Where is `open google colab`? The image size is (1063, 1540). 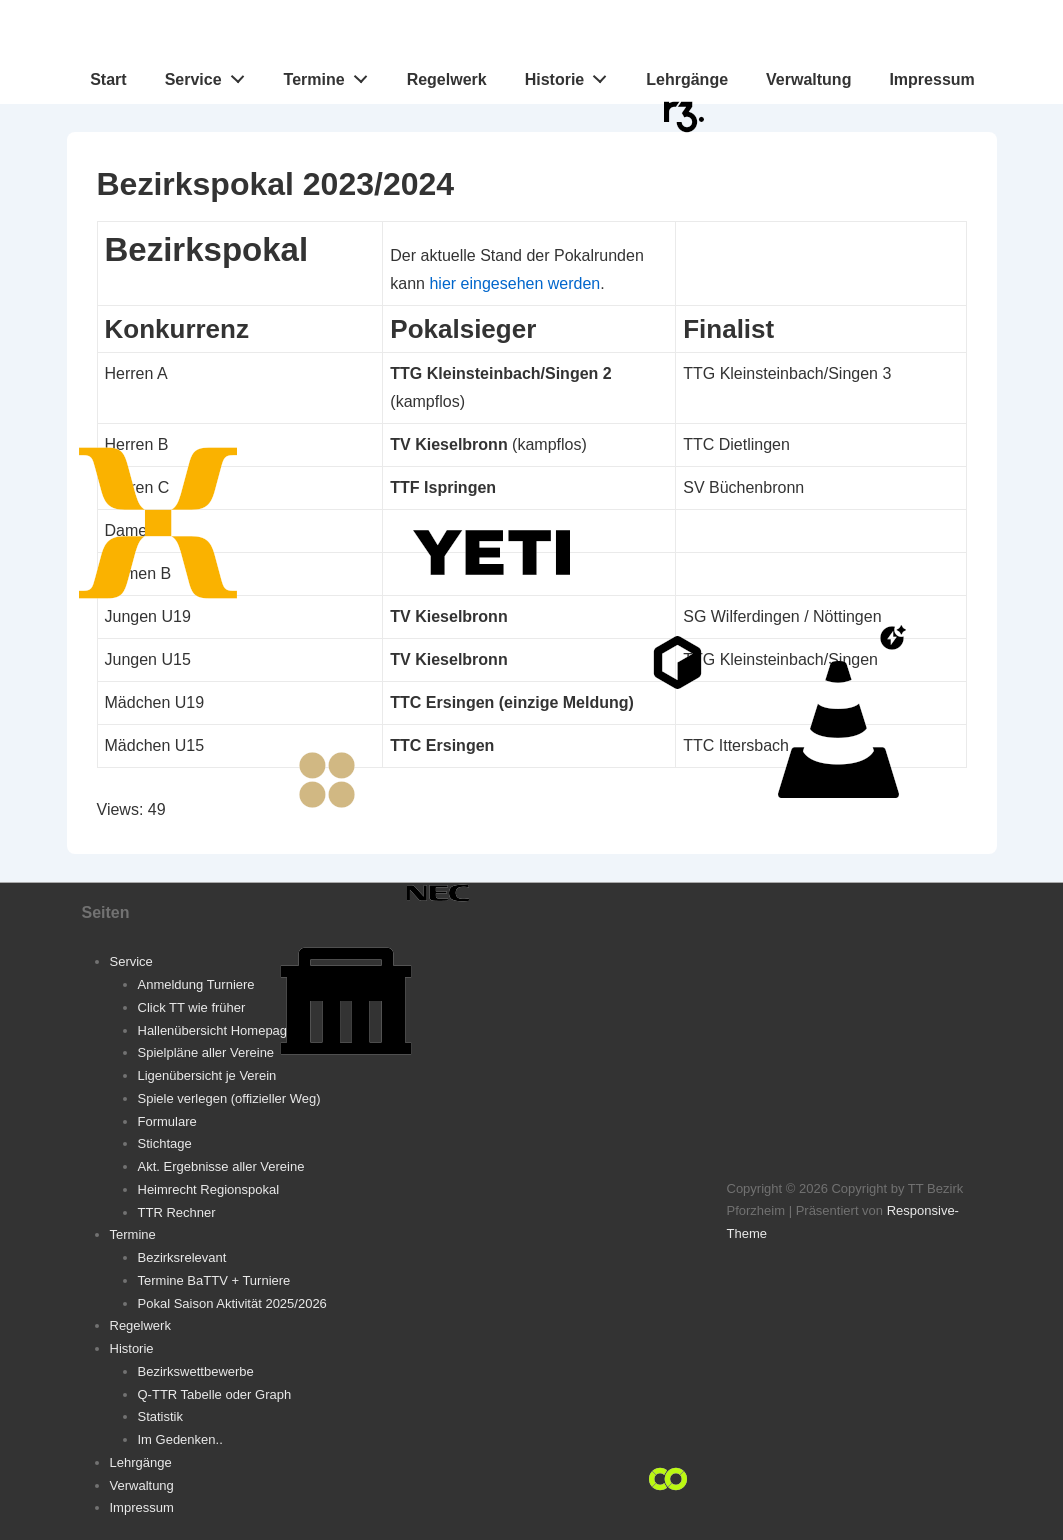 open google colab is located at coordinates (668, 1479).